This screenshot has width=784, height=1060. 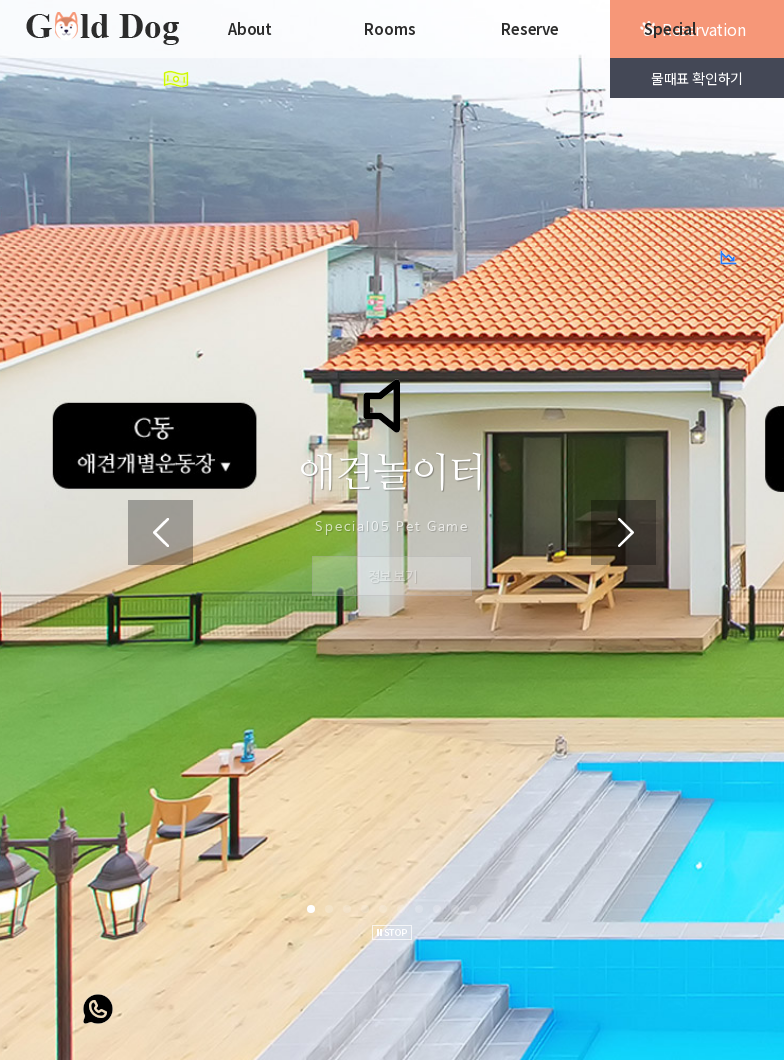 I want to click on open WhatsApp messaging app, so click(x=98, y=1009).